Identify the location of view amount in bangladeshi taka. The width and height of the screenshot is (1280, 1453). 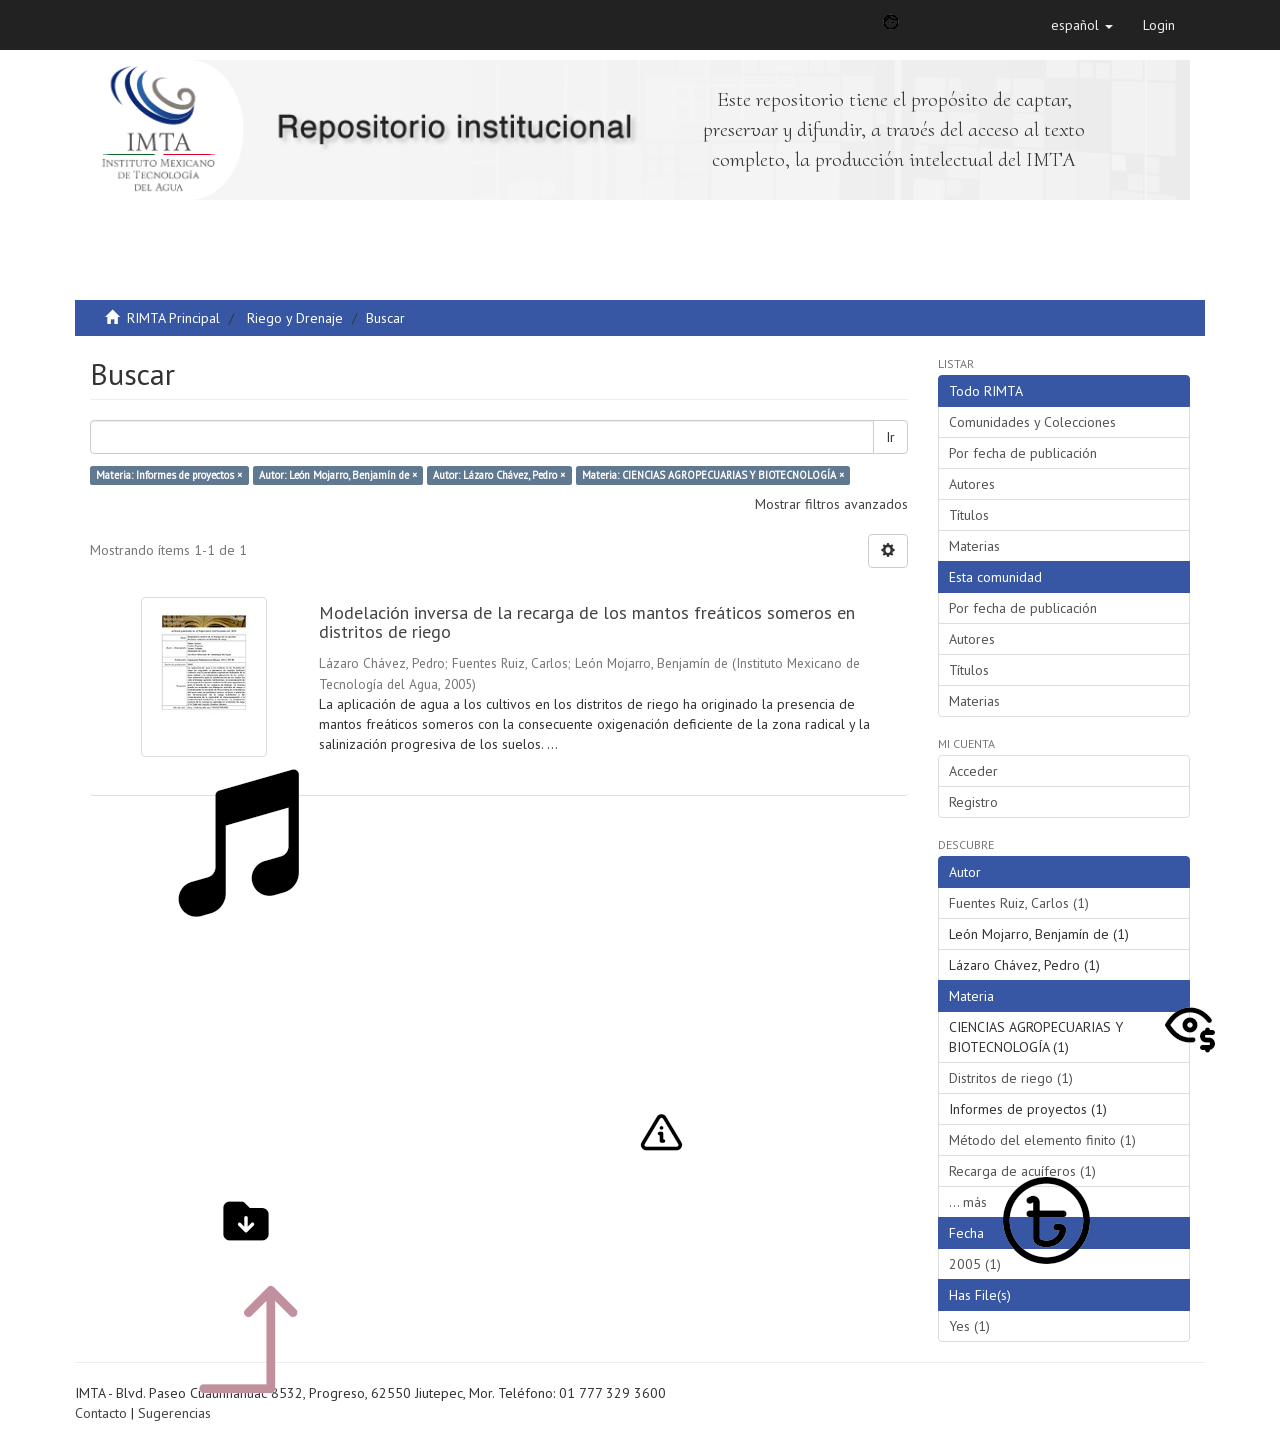
(1046, 1220).